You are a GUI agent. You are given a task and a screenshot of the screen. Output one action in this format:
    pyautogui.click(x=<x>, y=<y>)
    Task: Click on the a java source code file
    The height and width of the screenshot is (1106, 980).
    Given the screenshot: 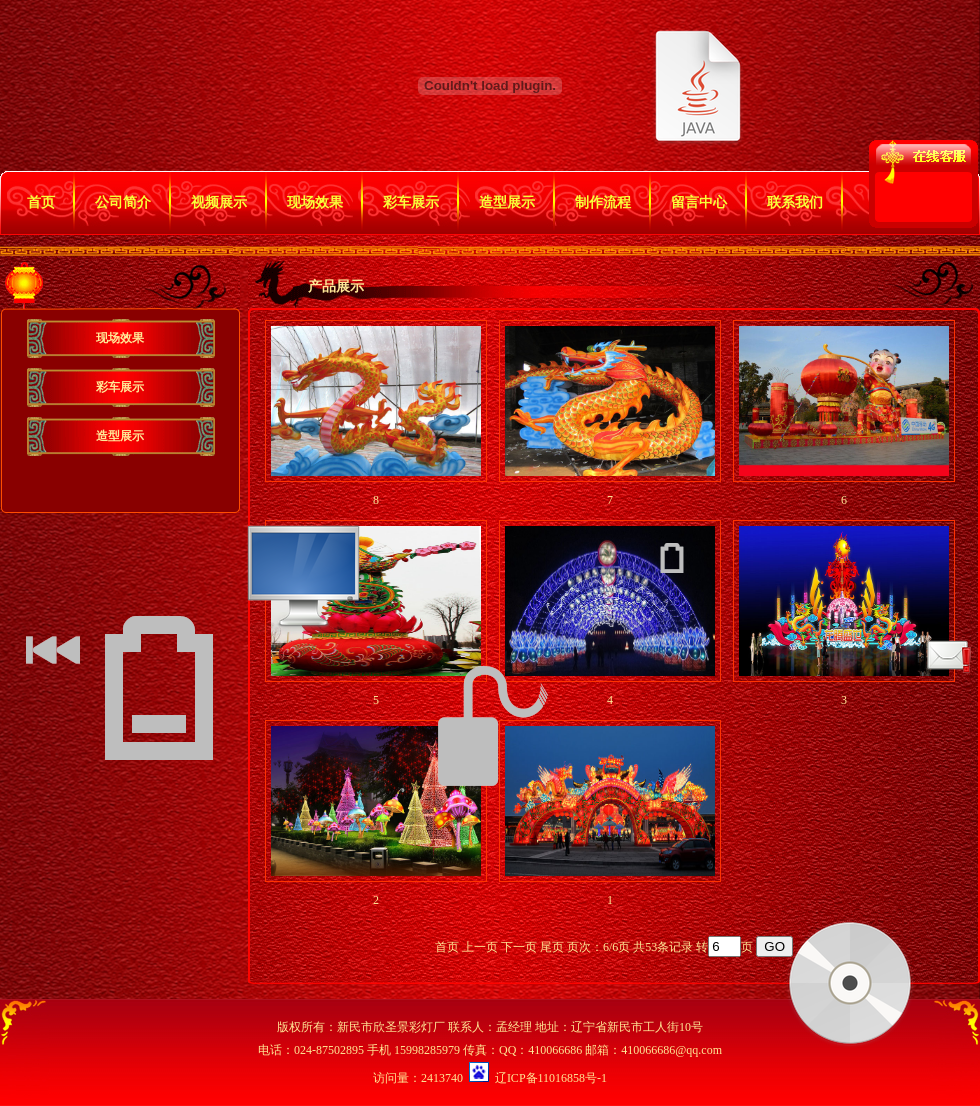 What is the action you would take?
    pyautogui.click(x=698, y=88)
    